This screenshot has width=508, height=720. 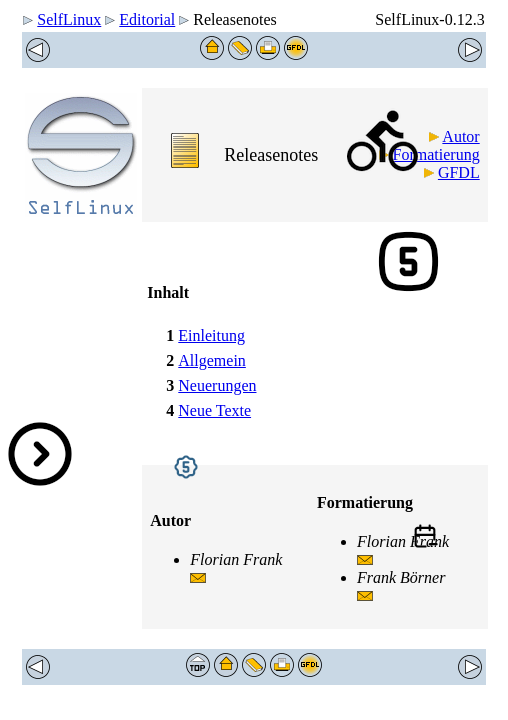 I want to click on remove an event from your calendar, so click(x=425, y=536).